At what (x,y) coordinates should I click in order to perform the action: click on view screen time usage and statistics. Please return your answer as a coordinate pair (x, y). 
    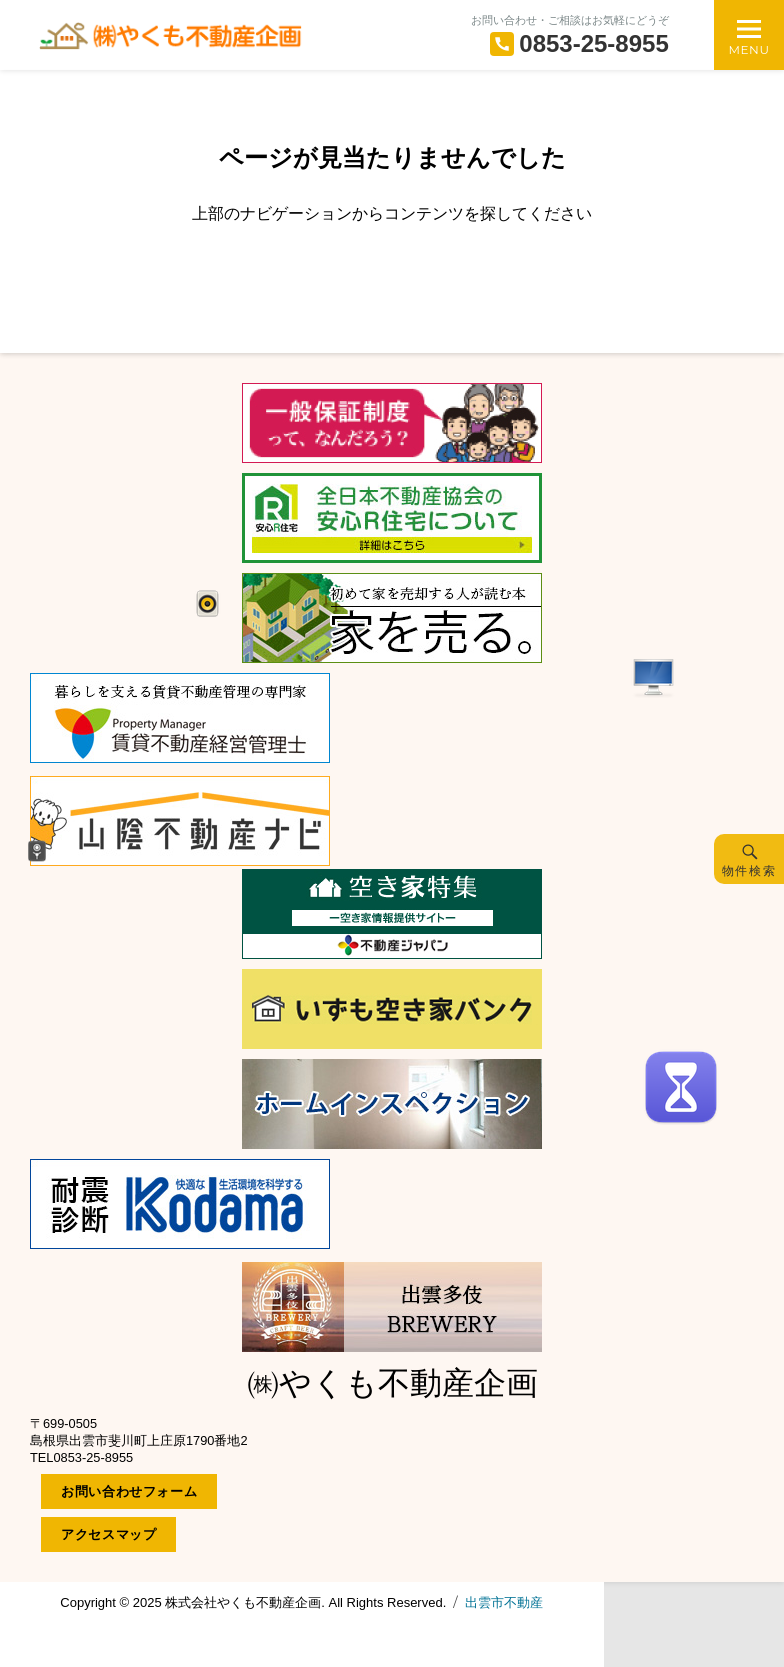
    Looking at the image, I should click on (681, 1087).